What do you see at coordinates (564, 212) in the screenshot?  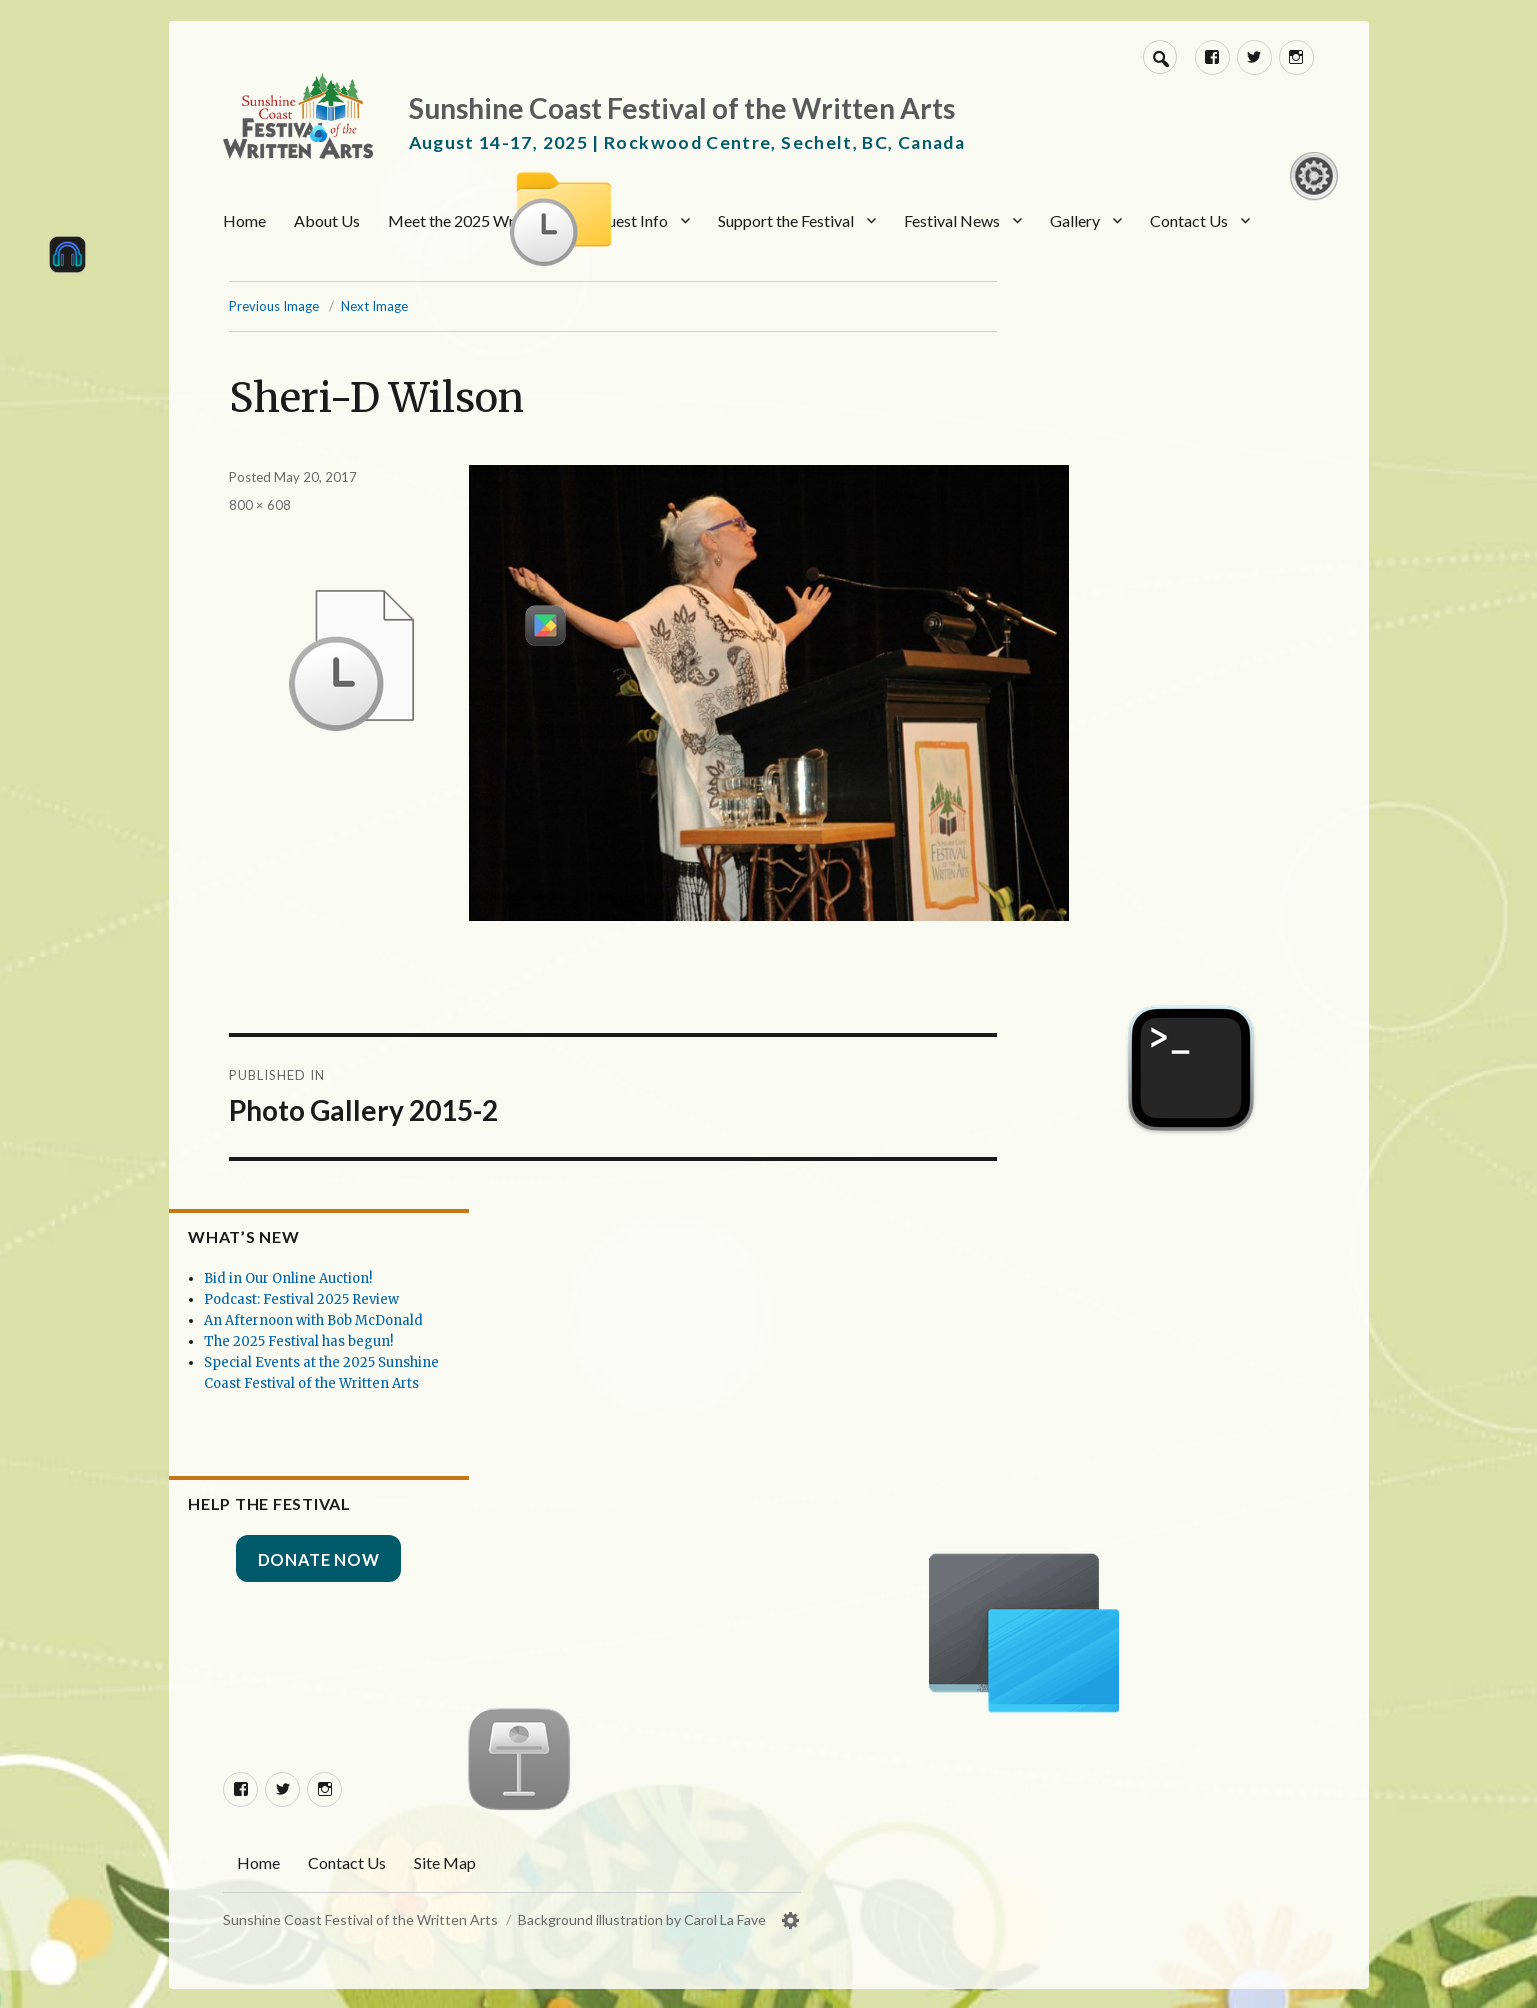 I see `access recently opened files and folders` at bounding box center [564, 212].